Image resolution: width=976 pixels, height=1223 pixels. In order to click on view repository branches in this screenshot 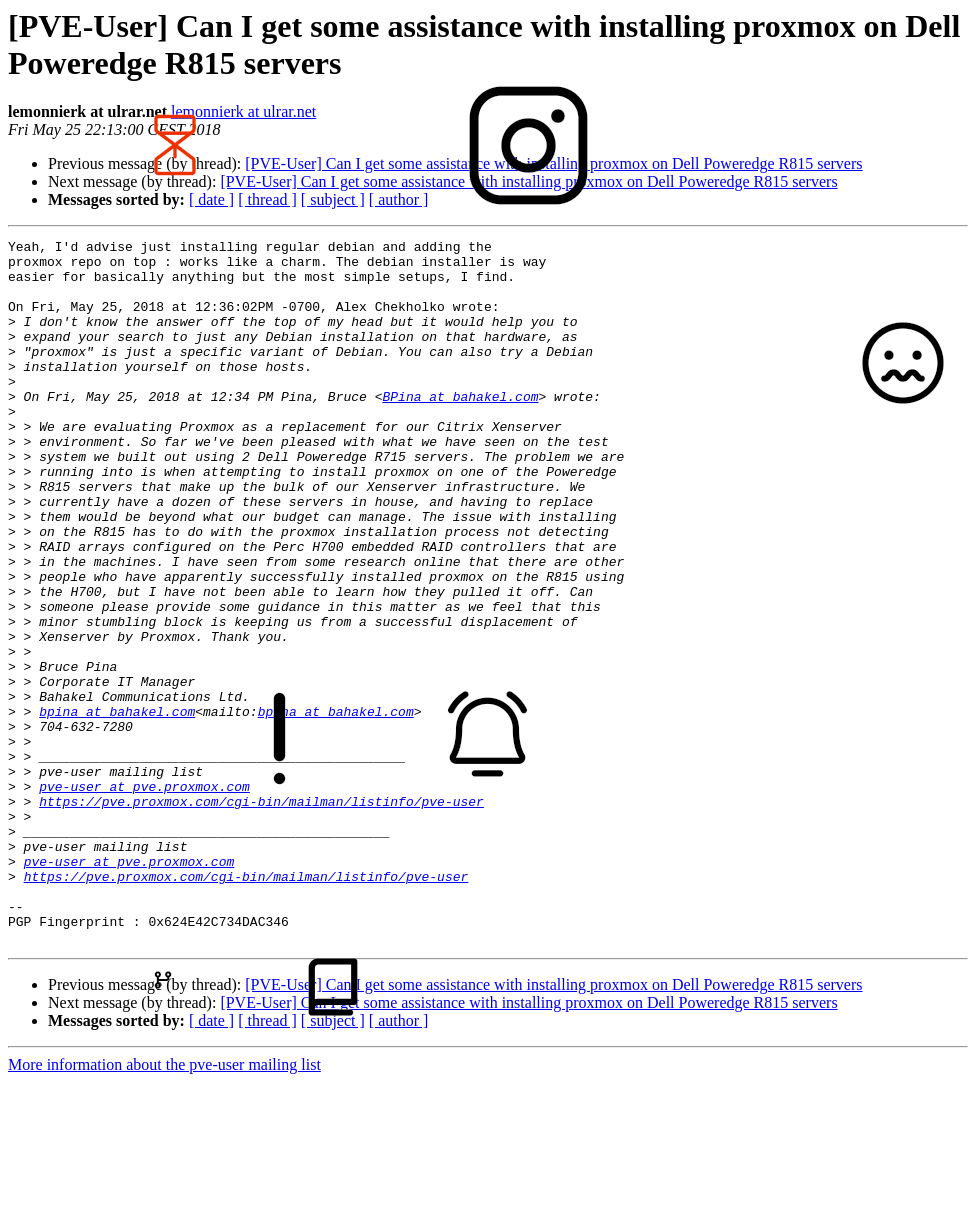, I will do `click(162, 980)`.